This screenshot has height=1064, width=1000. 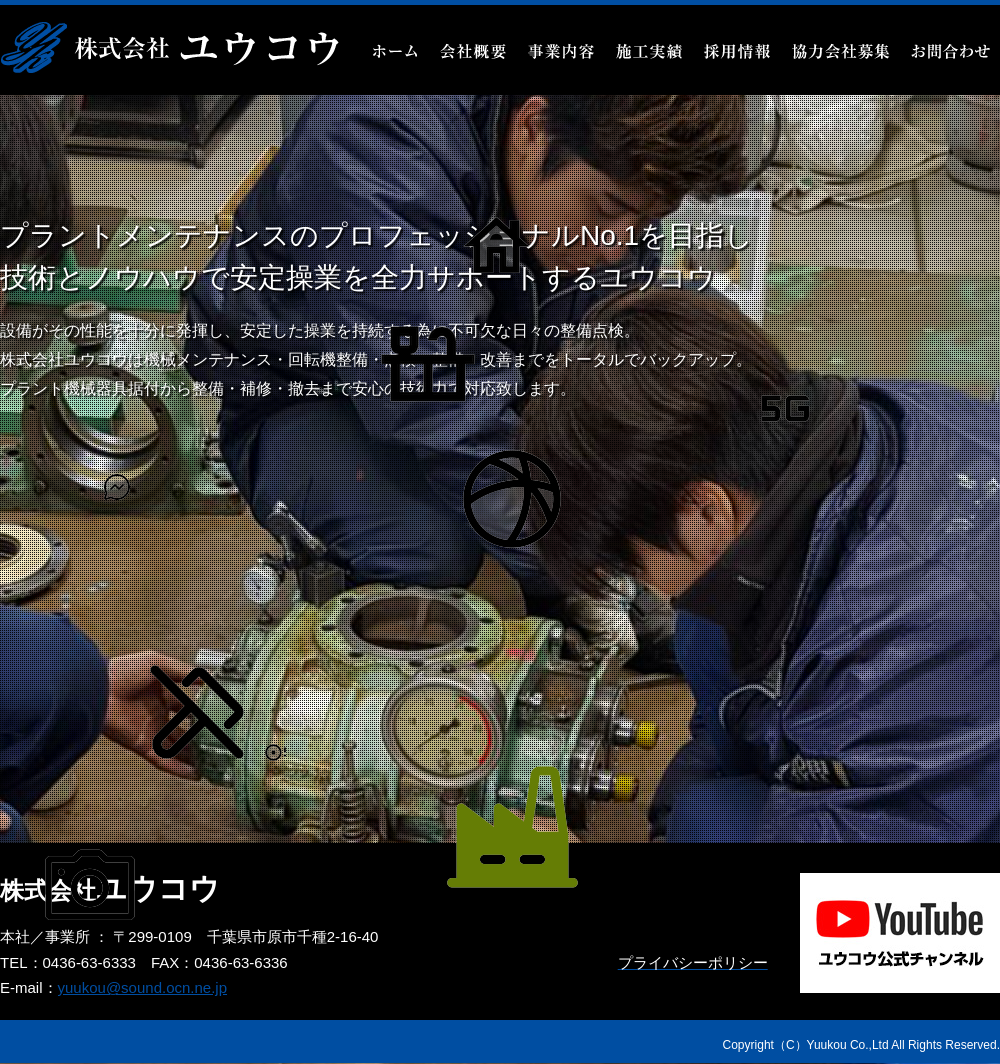 What do you see at coordinates (90, 888) in the screenshot?
I see `take a photo or screenshot` at bounding box center [90, 888].